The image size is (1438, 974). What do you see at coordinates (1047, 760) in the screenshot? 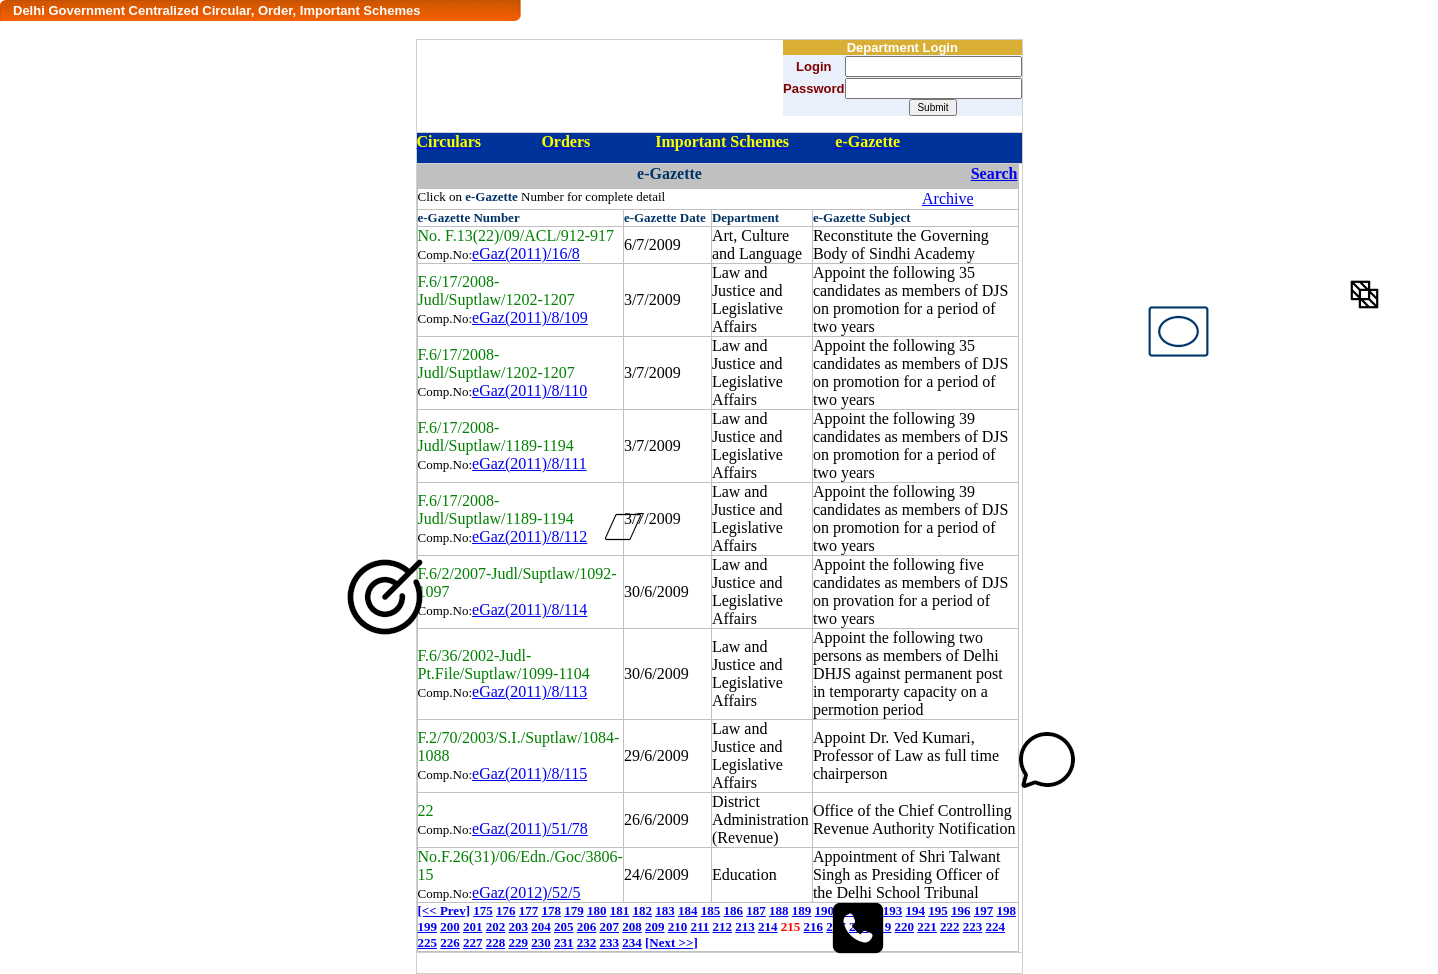
I see `open a chat or messaging feature` at bounding box center [1047, 760].